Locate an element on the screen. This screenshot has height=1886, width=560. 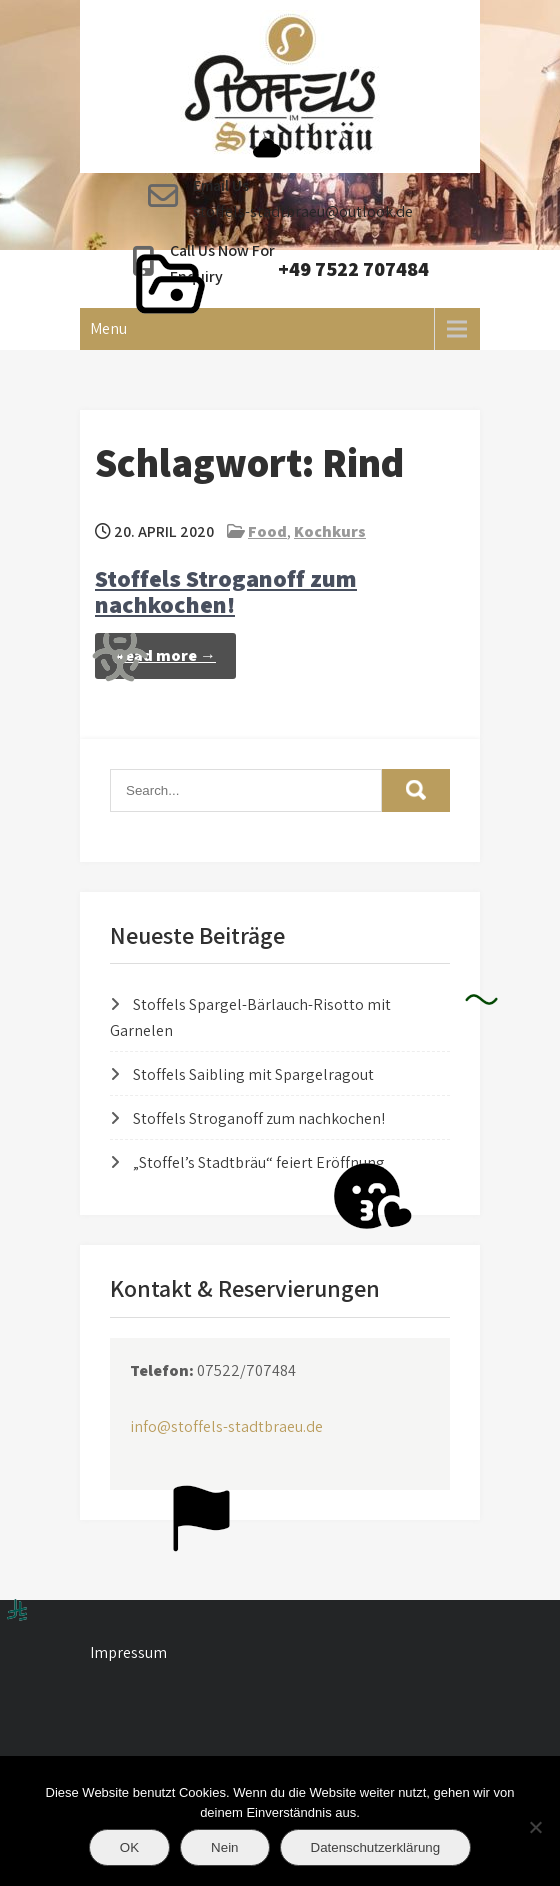
indicates an open folder with new or unread content is located at coordinates (170, 285).